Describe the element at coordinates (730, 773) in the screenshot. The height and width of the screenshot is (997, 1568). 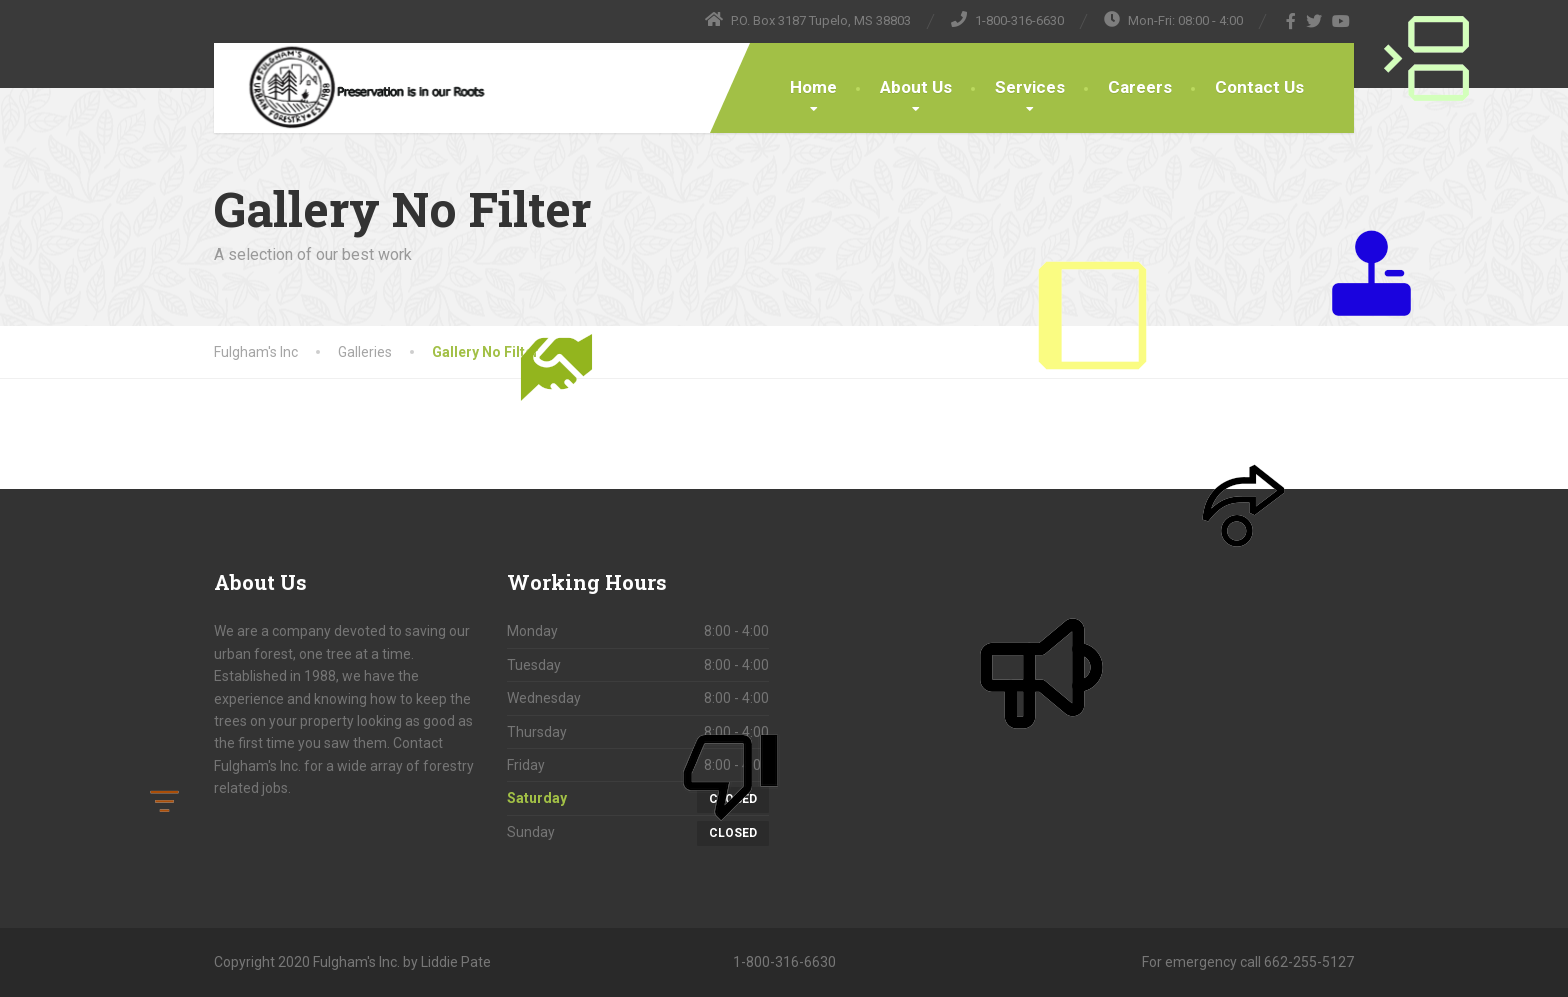
I see `dislike or downvote content` at that location.